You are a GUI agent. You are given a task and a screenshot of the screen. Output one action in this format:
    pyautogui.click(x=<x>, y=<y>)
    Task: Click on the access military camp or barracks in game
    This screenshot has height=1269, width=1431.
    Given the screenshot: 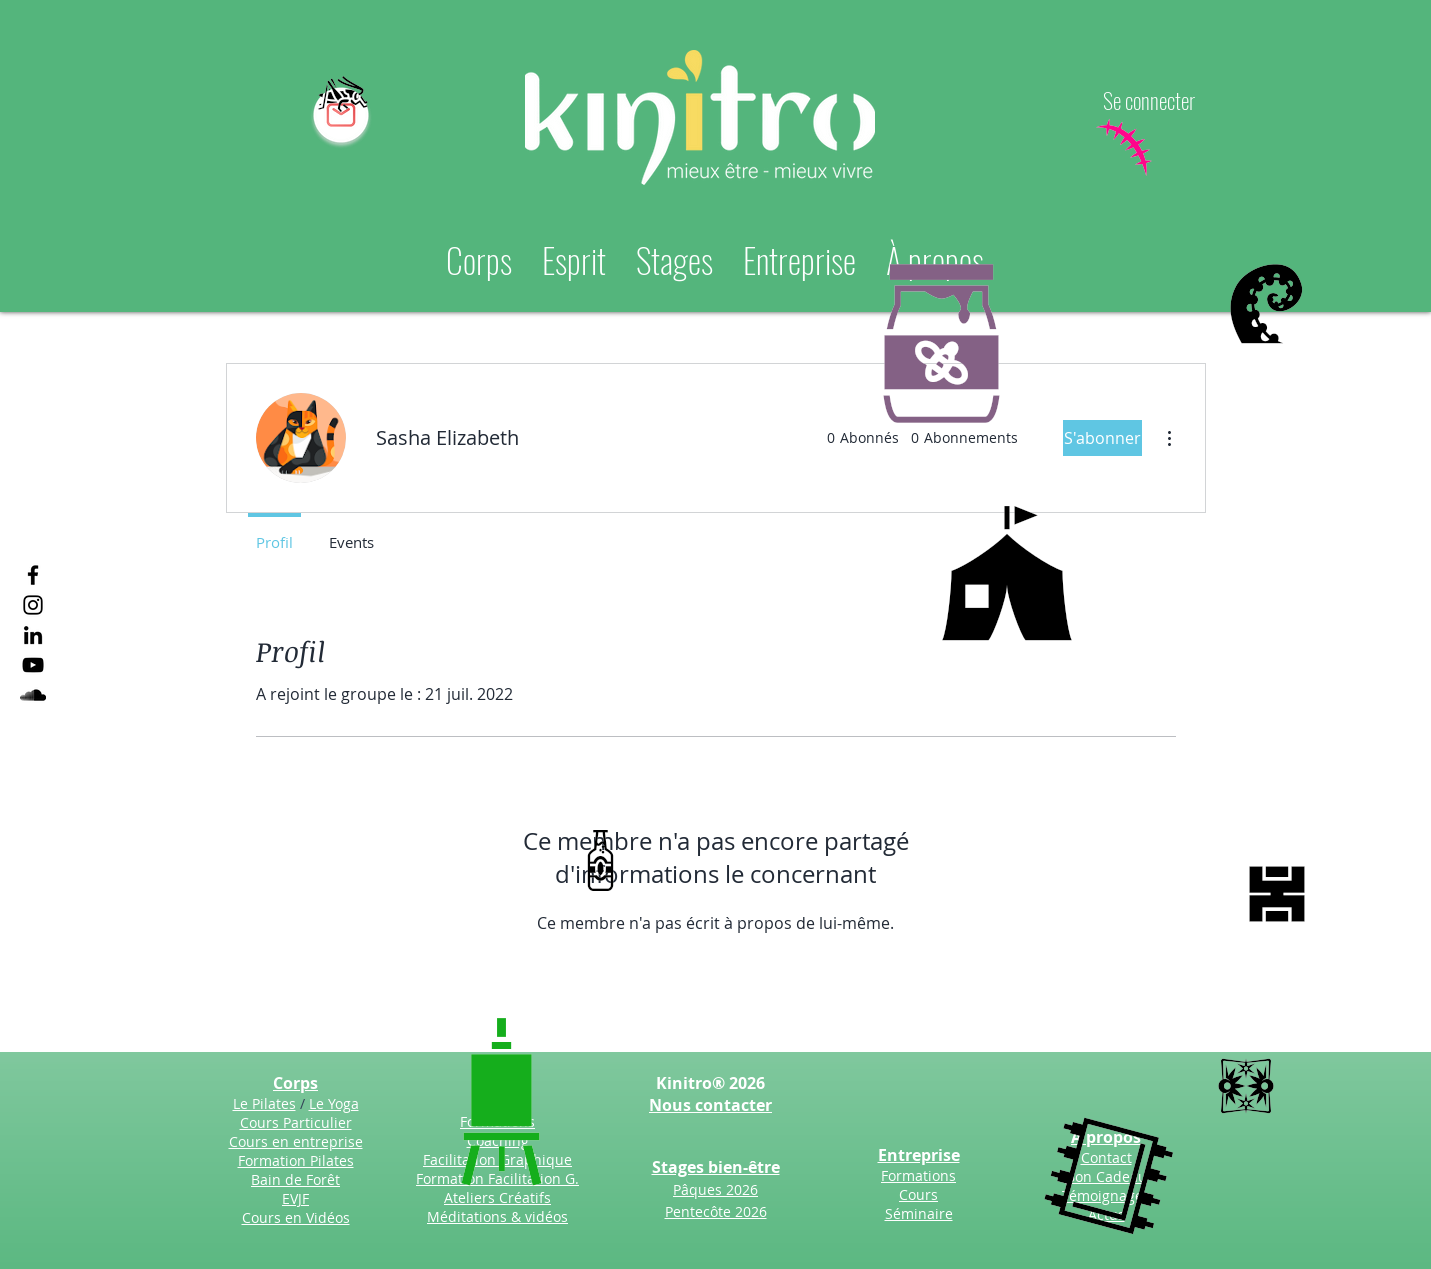 What is the action you would take?
    pyautogui.click(x=1007, y=572)
    